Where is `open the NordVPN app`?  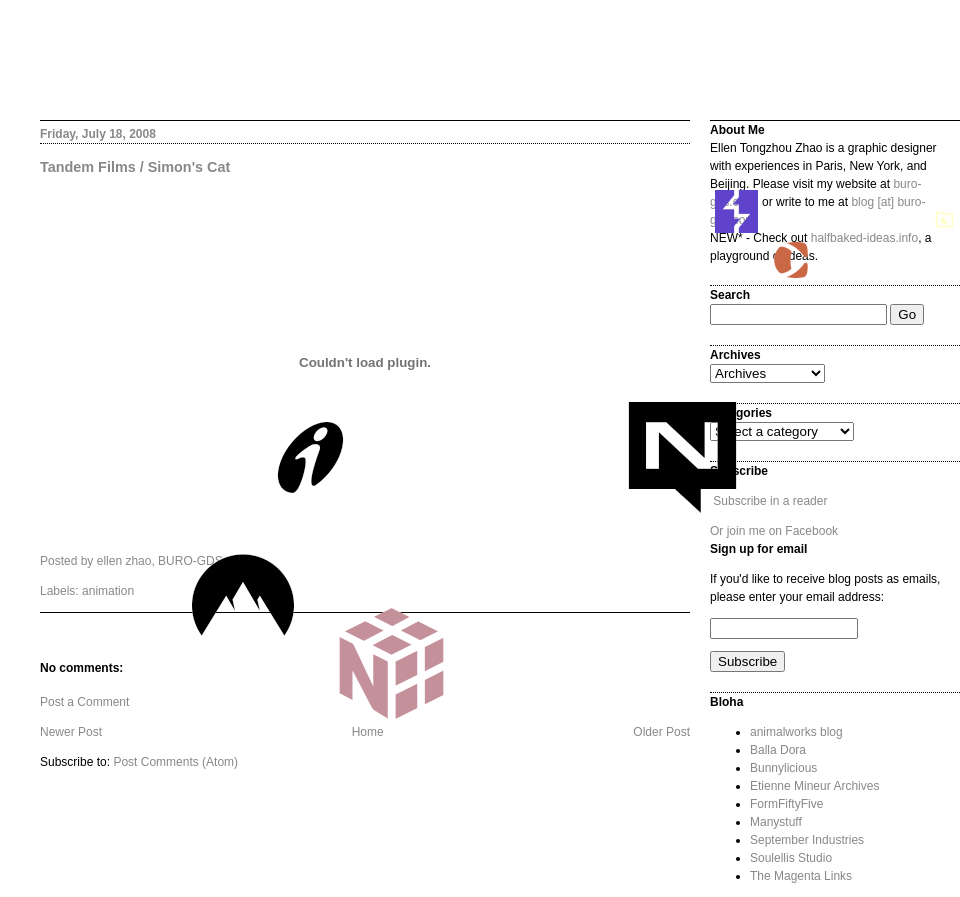 open the NordVPN app is located at coordinates (243, 595).